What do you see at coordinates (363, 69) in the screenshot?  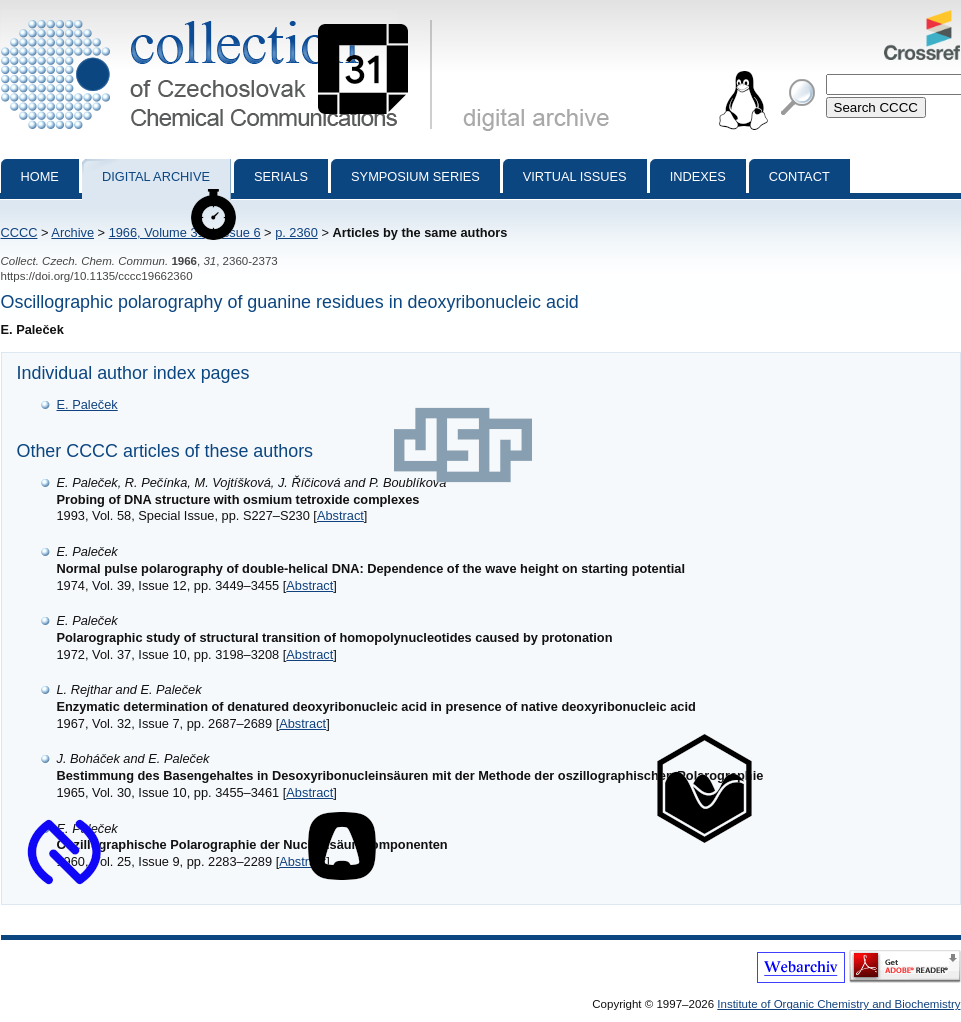 I see `open google calendar` at bounding box center [363, 69].